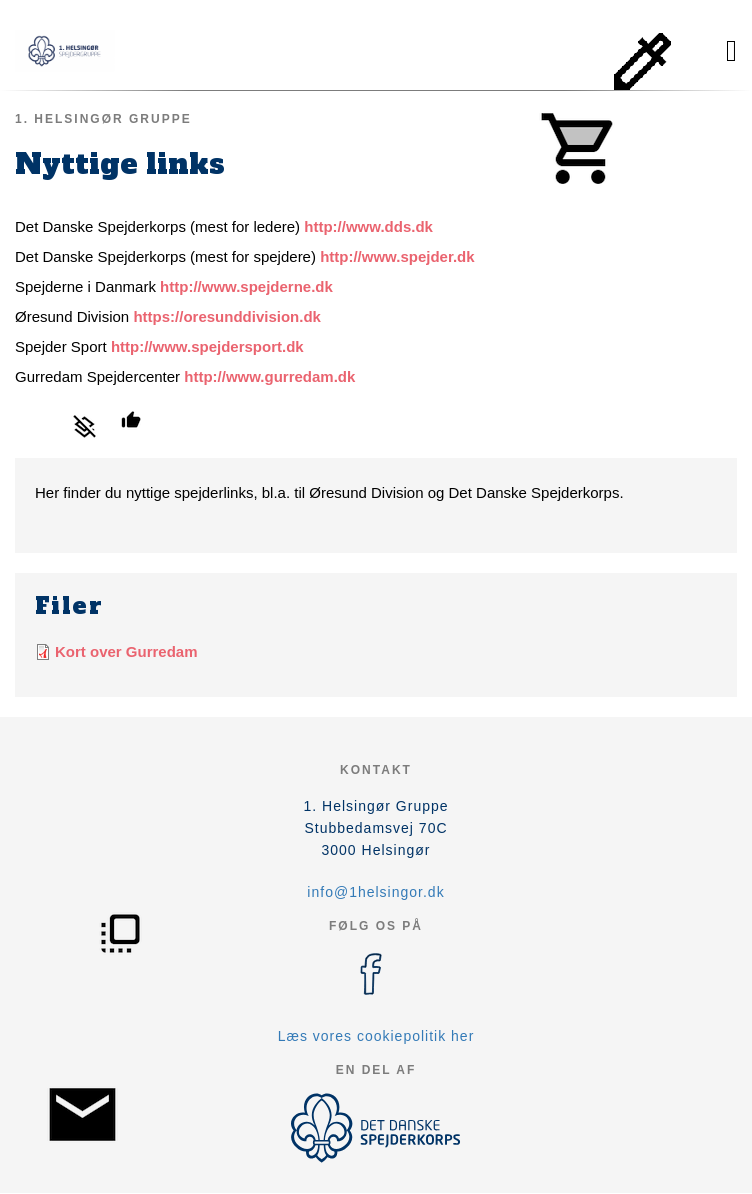  I want to click on mark message as unread, so click(82, 1114).